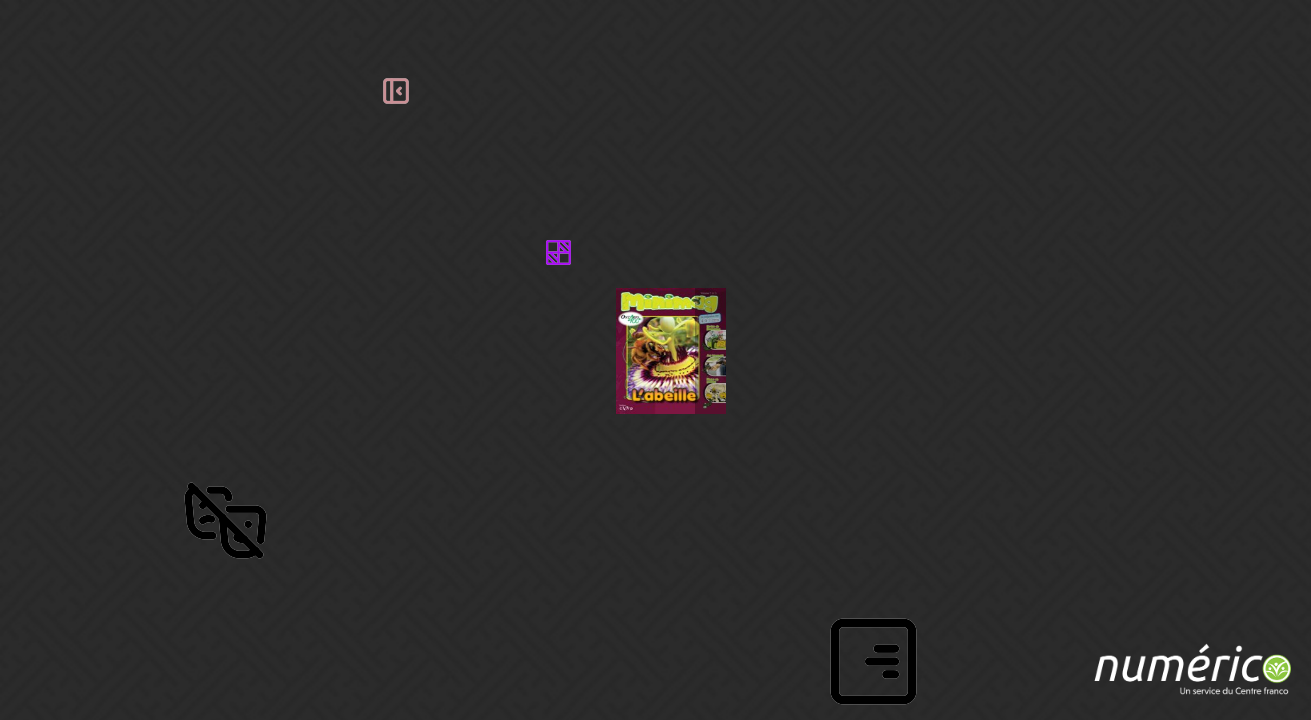 The height and width of the screenshot is (720, 1311). What do you see at coordinates (558, 252) in the screenshot?
I see `indicates transparency or no background in image editing` at bounding box center [558, 252].